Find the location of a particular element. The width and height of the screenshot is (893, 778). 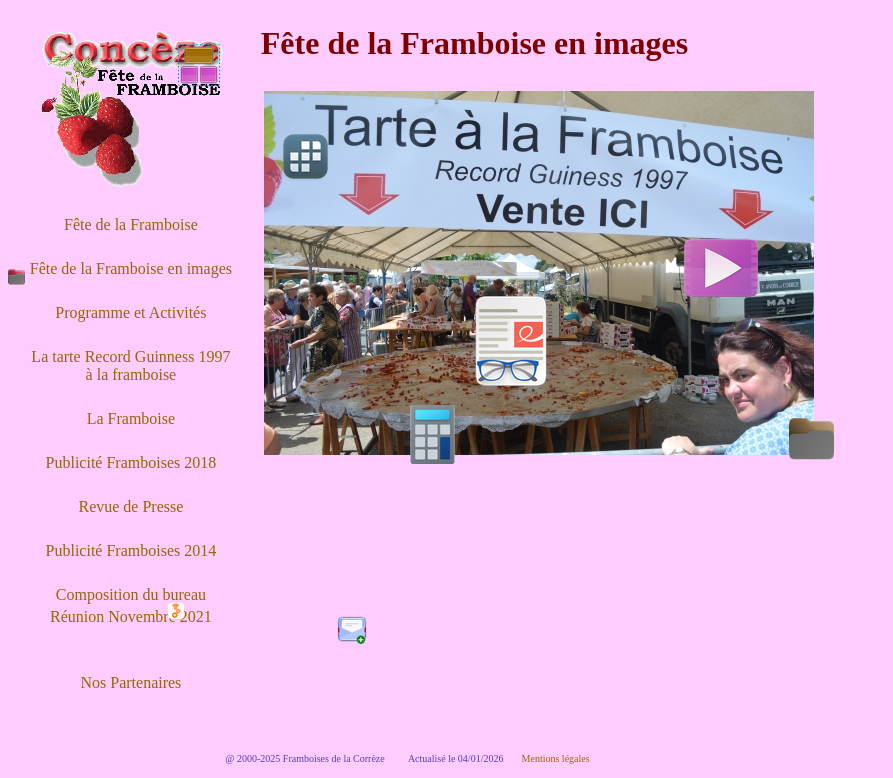

open atril document viewer is located at coordinates (511, 341).